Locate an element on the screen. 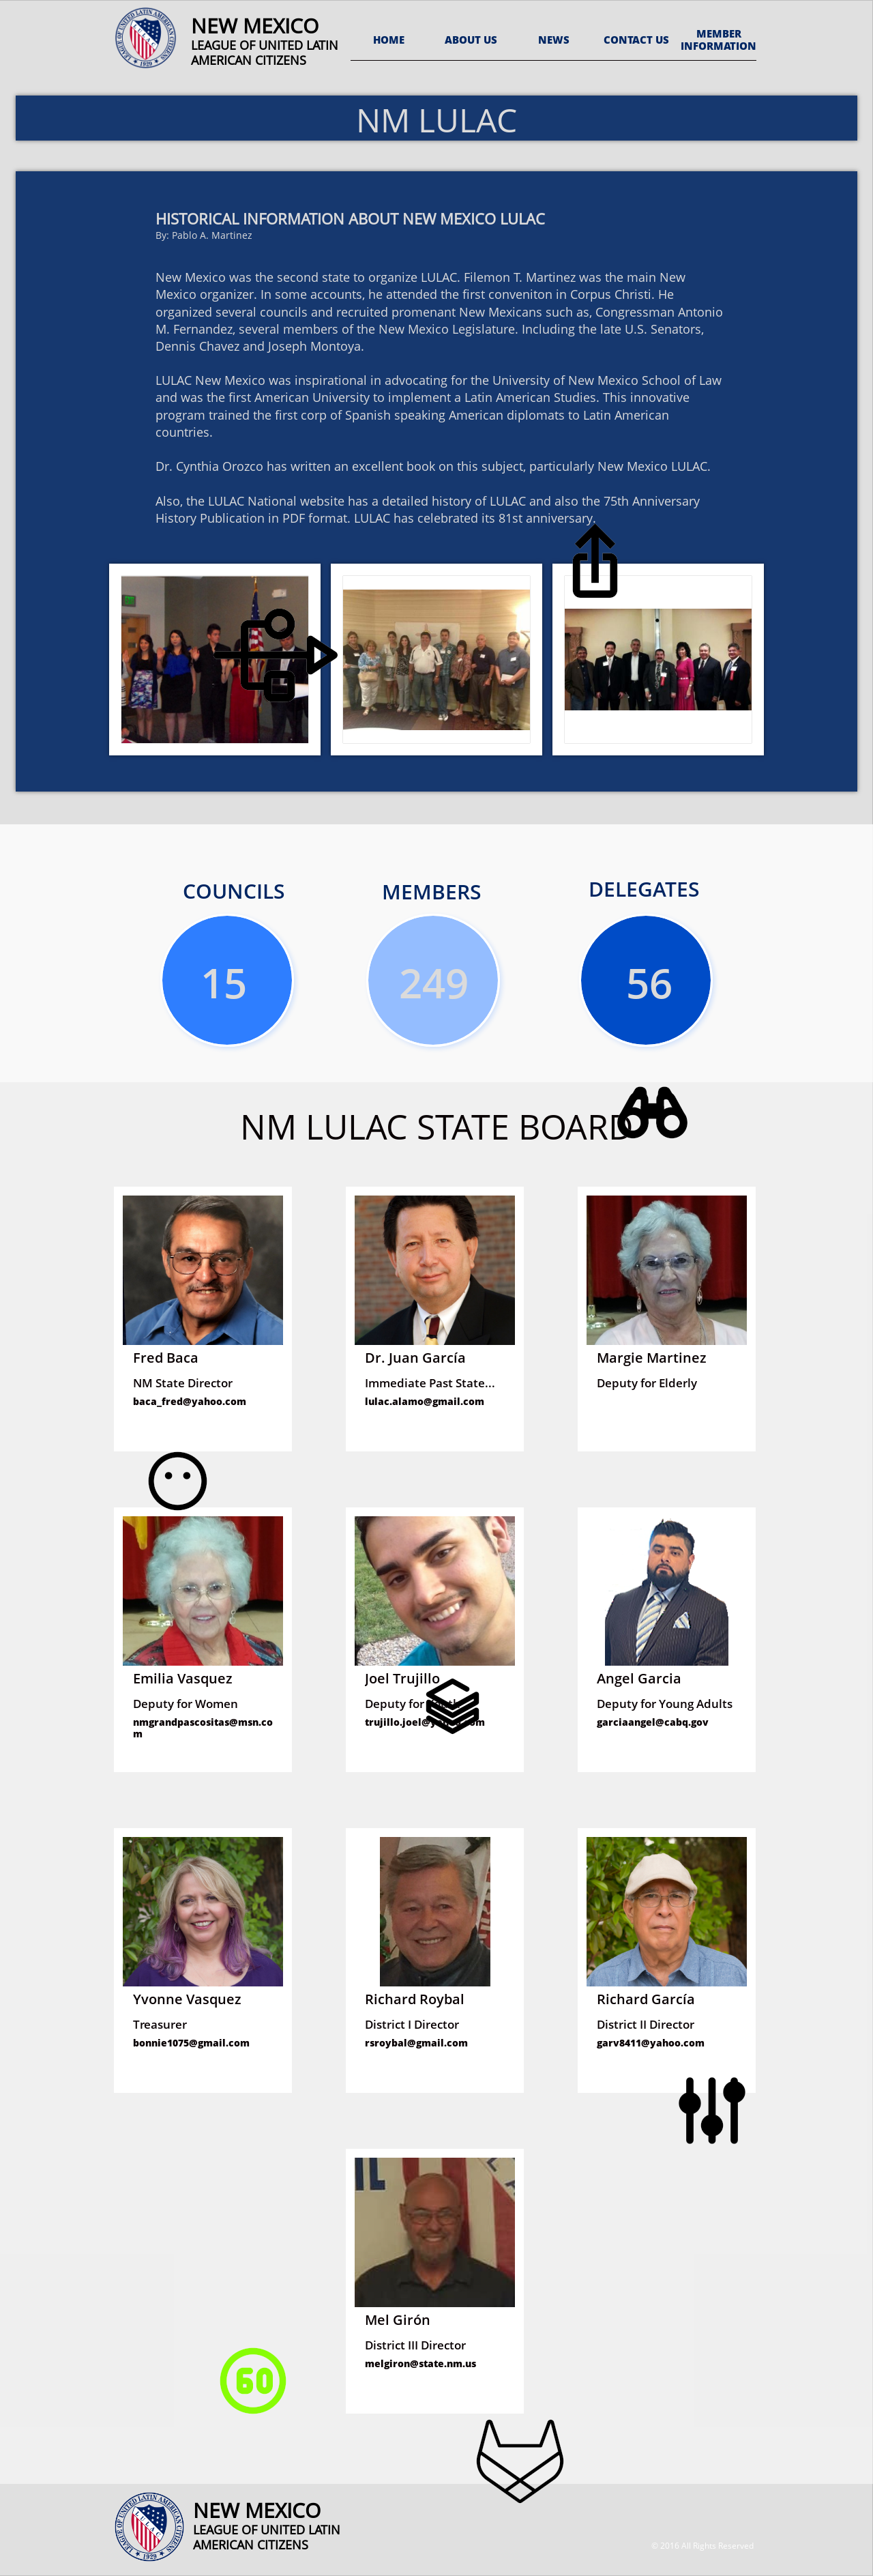 This screenshot has height=2576, width=873. access Databricks platform is located at coordinates (452, 1705).